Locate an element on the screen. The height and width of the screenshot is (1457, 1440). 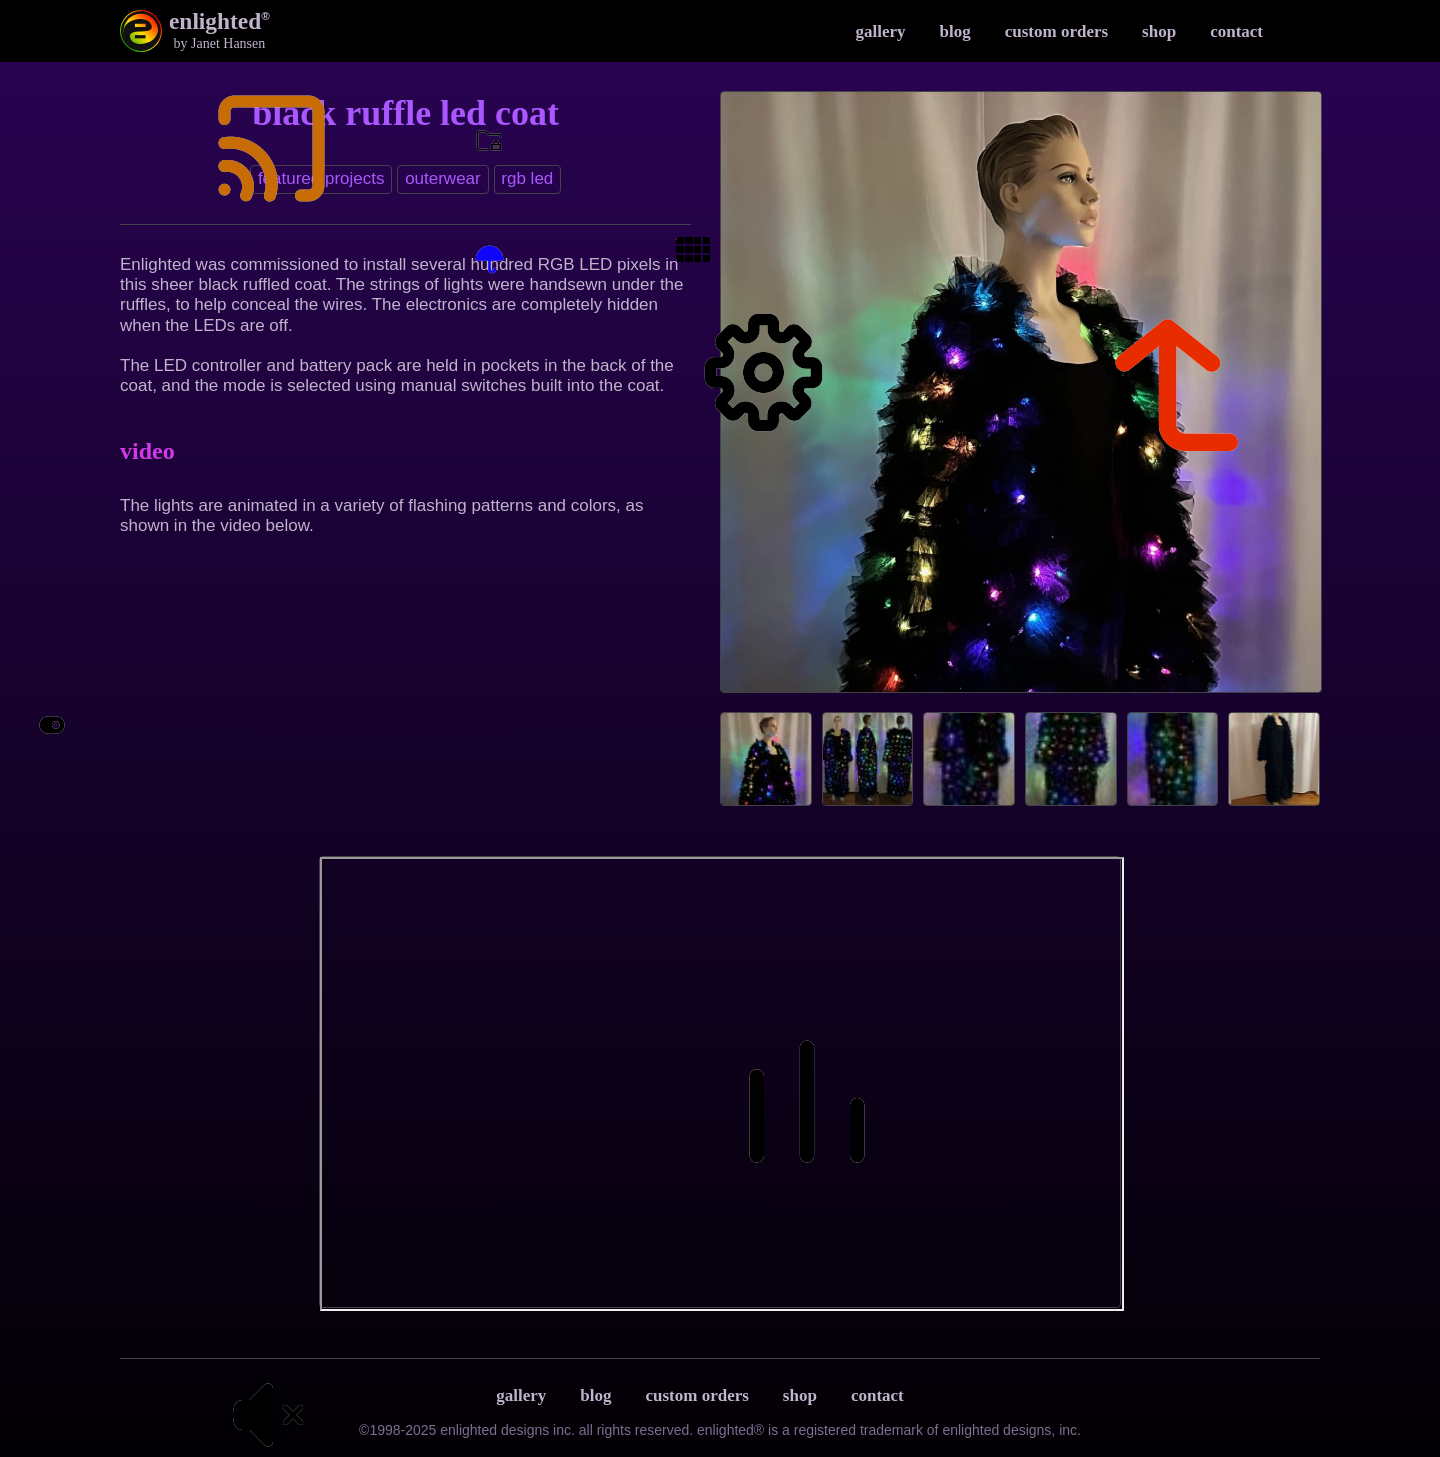
access a password-protected folder is located at coordinates (489, 140).